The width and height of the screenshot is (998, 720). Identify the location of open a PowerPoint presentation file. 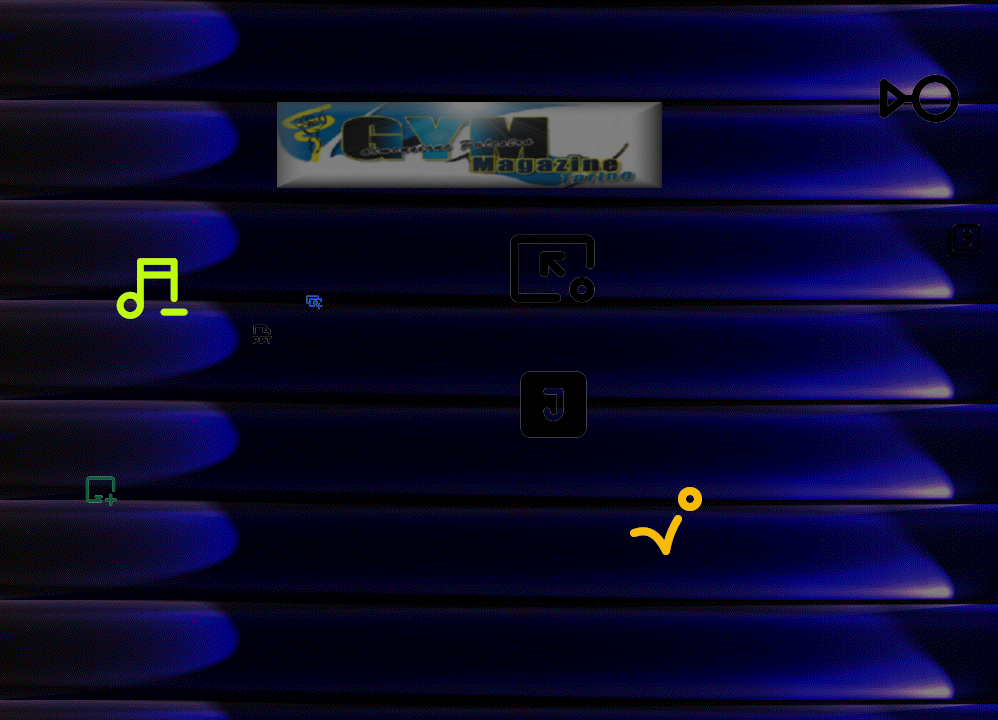
(262, 335).